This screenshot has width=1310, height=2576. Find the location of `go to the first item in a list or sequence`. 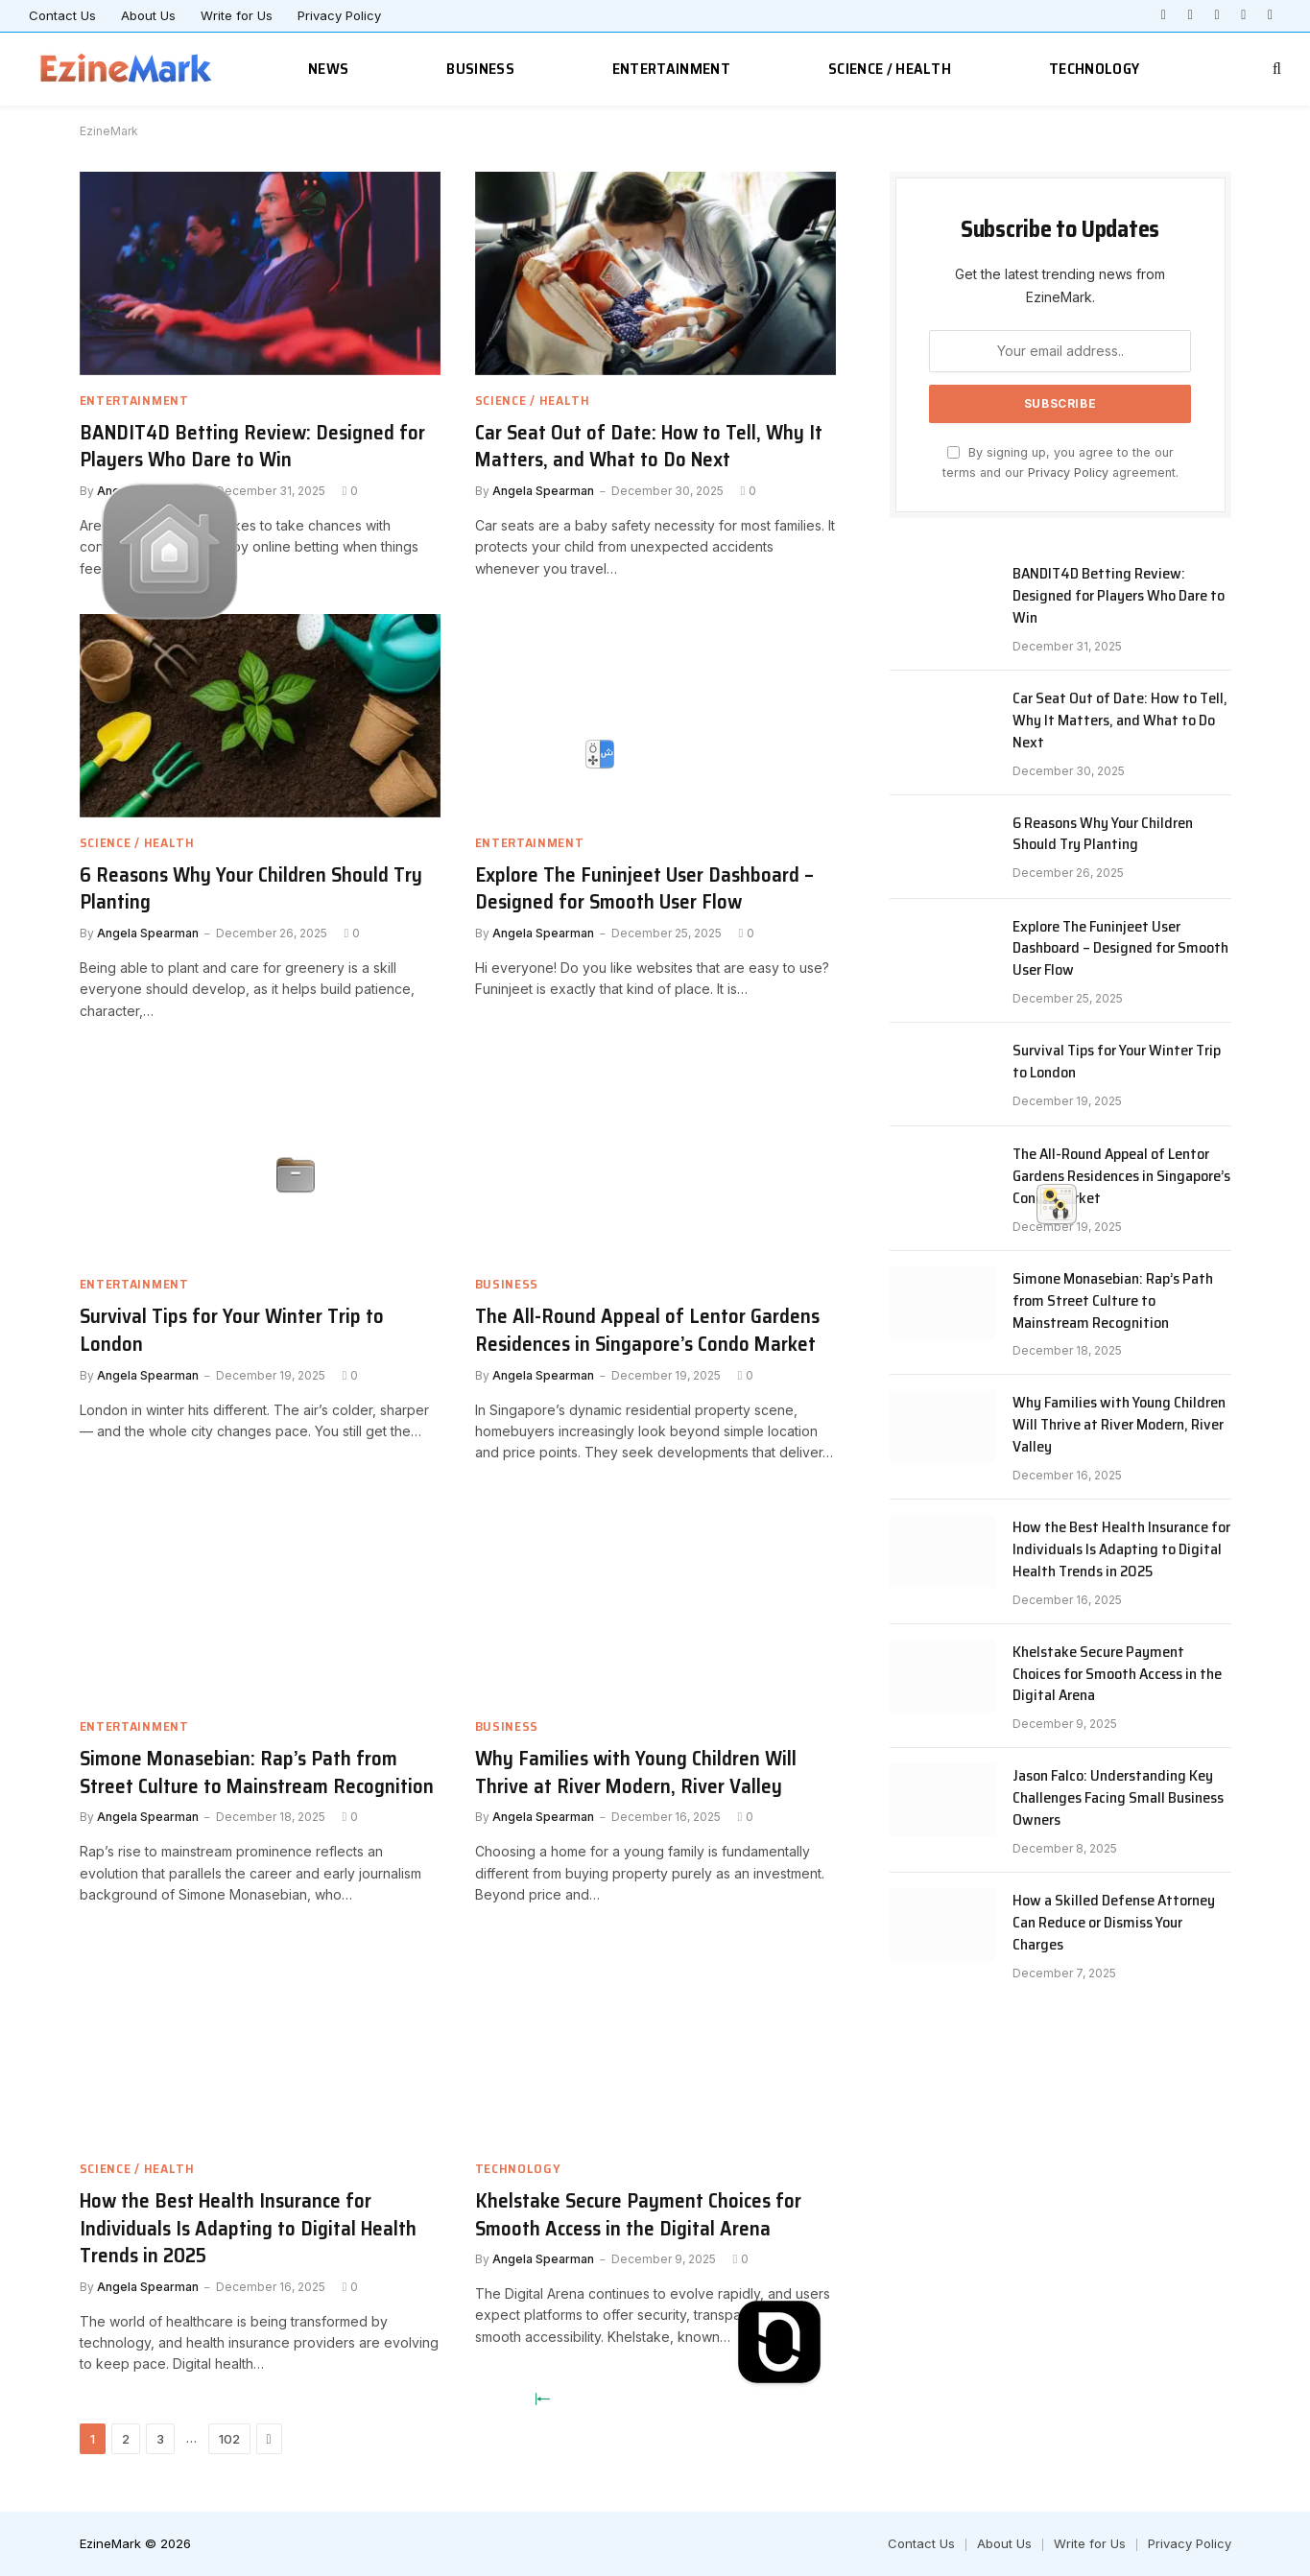

go to the first item in a list or sequence is located at coordinates (542, 2399).